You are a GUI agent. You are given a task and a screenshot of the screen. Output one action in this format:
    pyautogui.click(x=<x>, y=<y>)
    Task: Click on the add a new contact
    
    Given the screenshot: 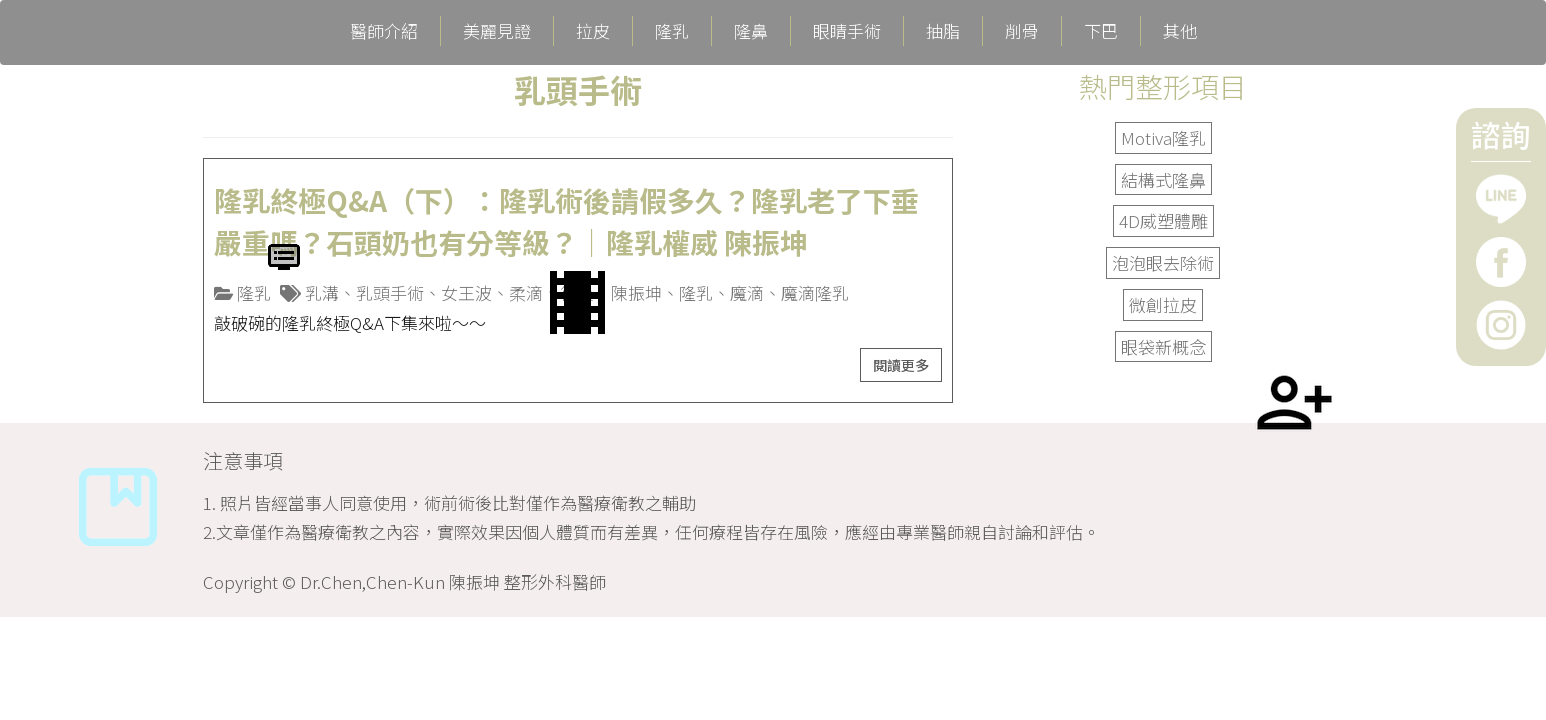 What is the action you would take?
    pyautogui.click(x=1294, y=402)
    